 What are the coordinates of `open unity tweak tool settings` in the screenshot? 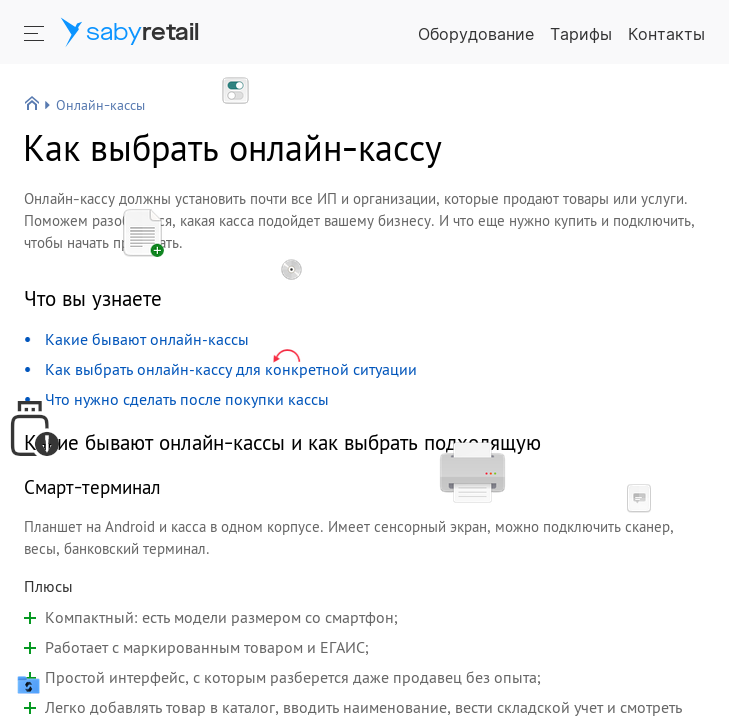 It's located at (235, 90).